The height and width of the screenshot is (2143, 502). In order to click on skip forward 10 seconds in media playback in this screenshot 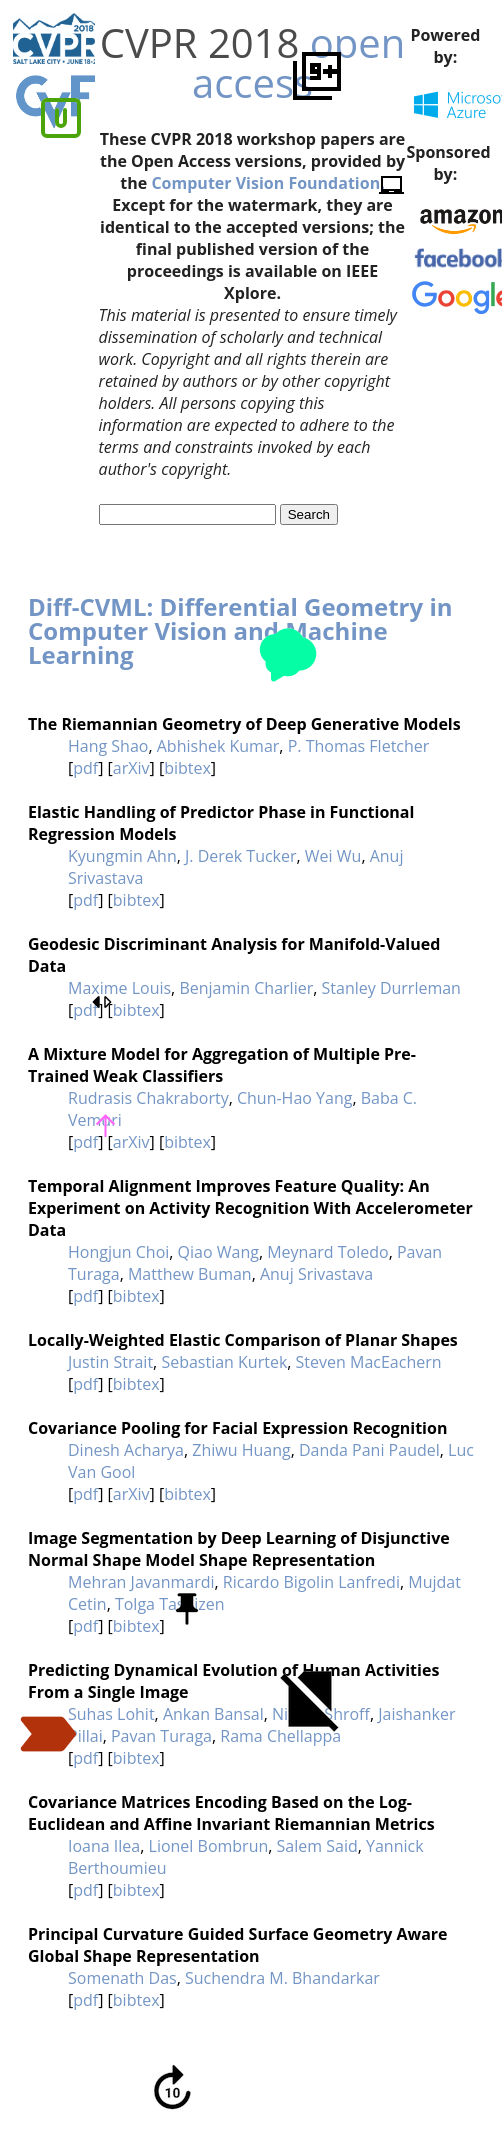, I will do `click(172, 2088)`.